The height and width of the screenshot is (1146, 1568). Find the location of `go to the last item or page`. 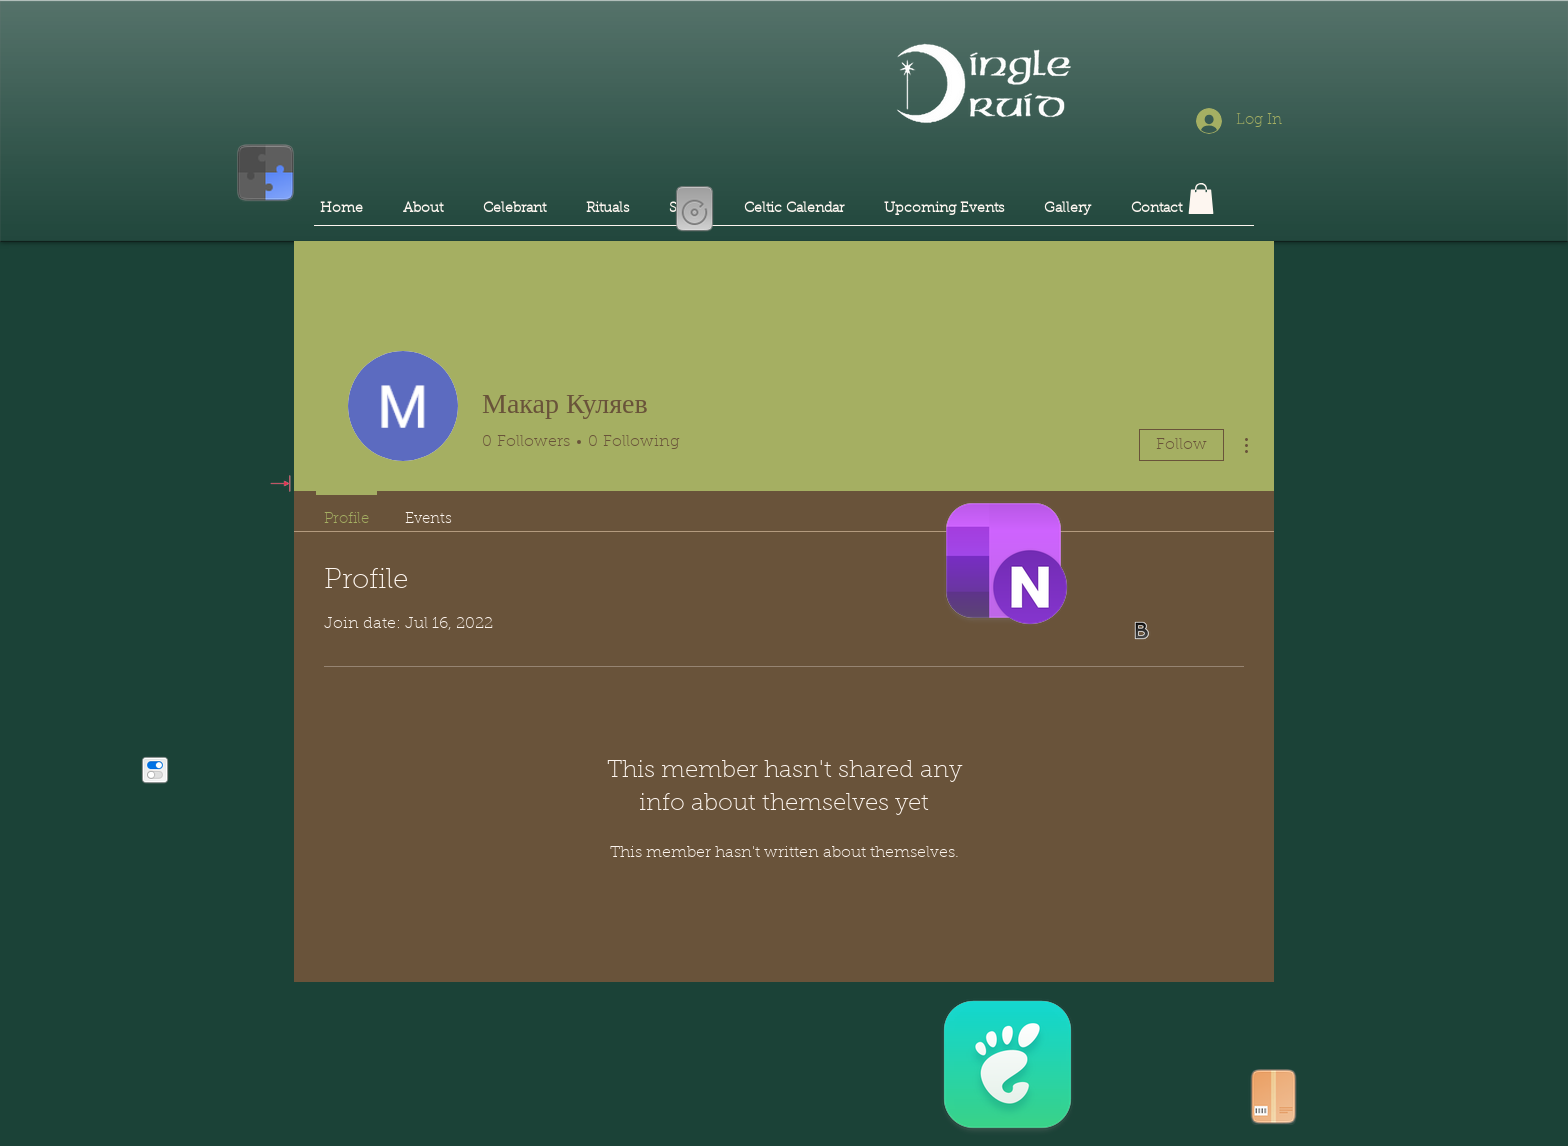

go to the last item or page is located at coordinates (280, 483).